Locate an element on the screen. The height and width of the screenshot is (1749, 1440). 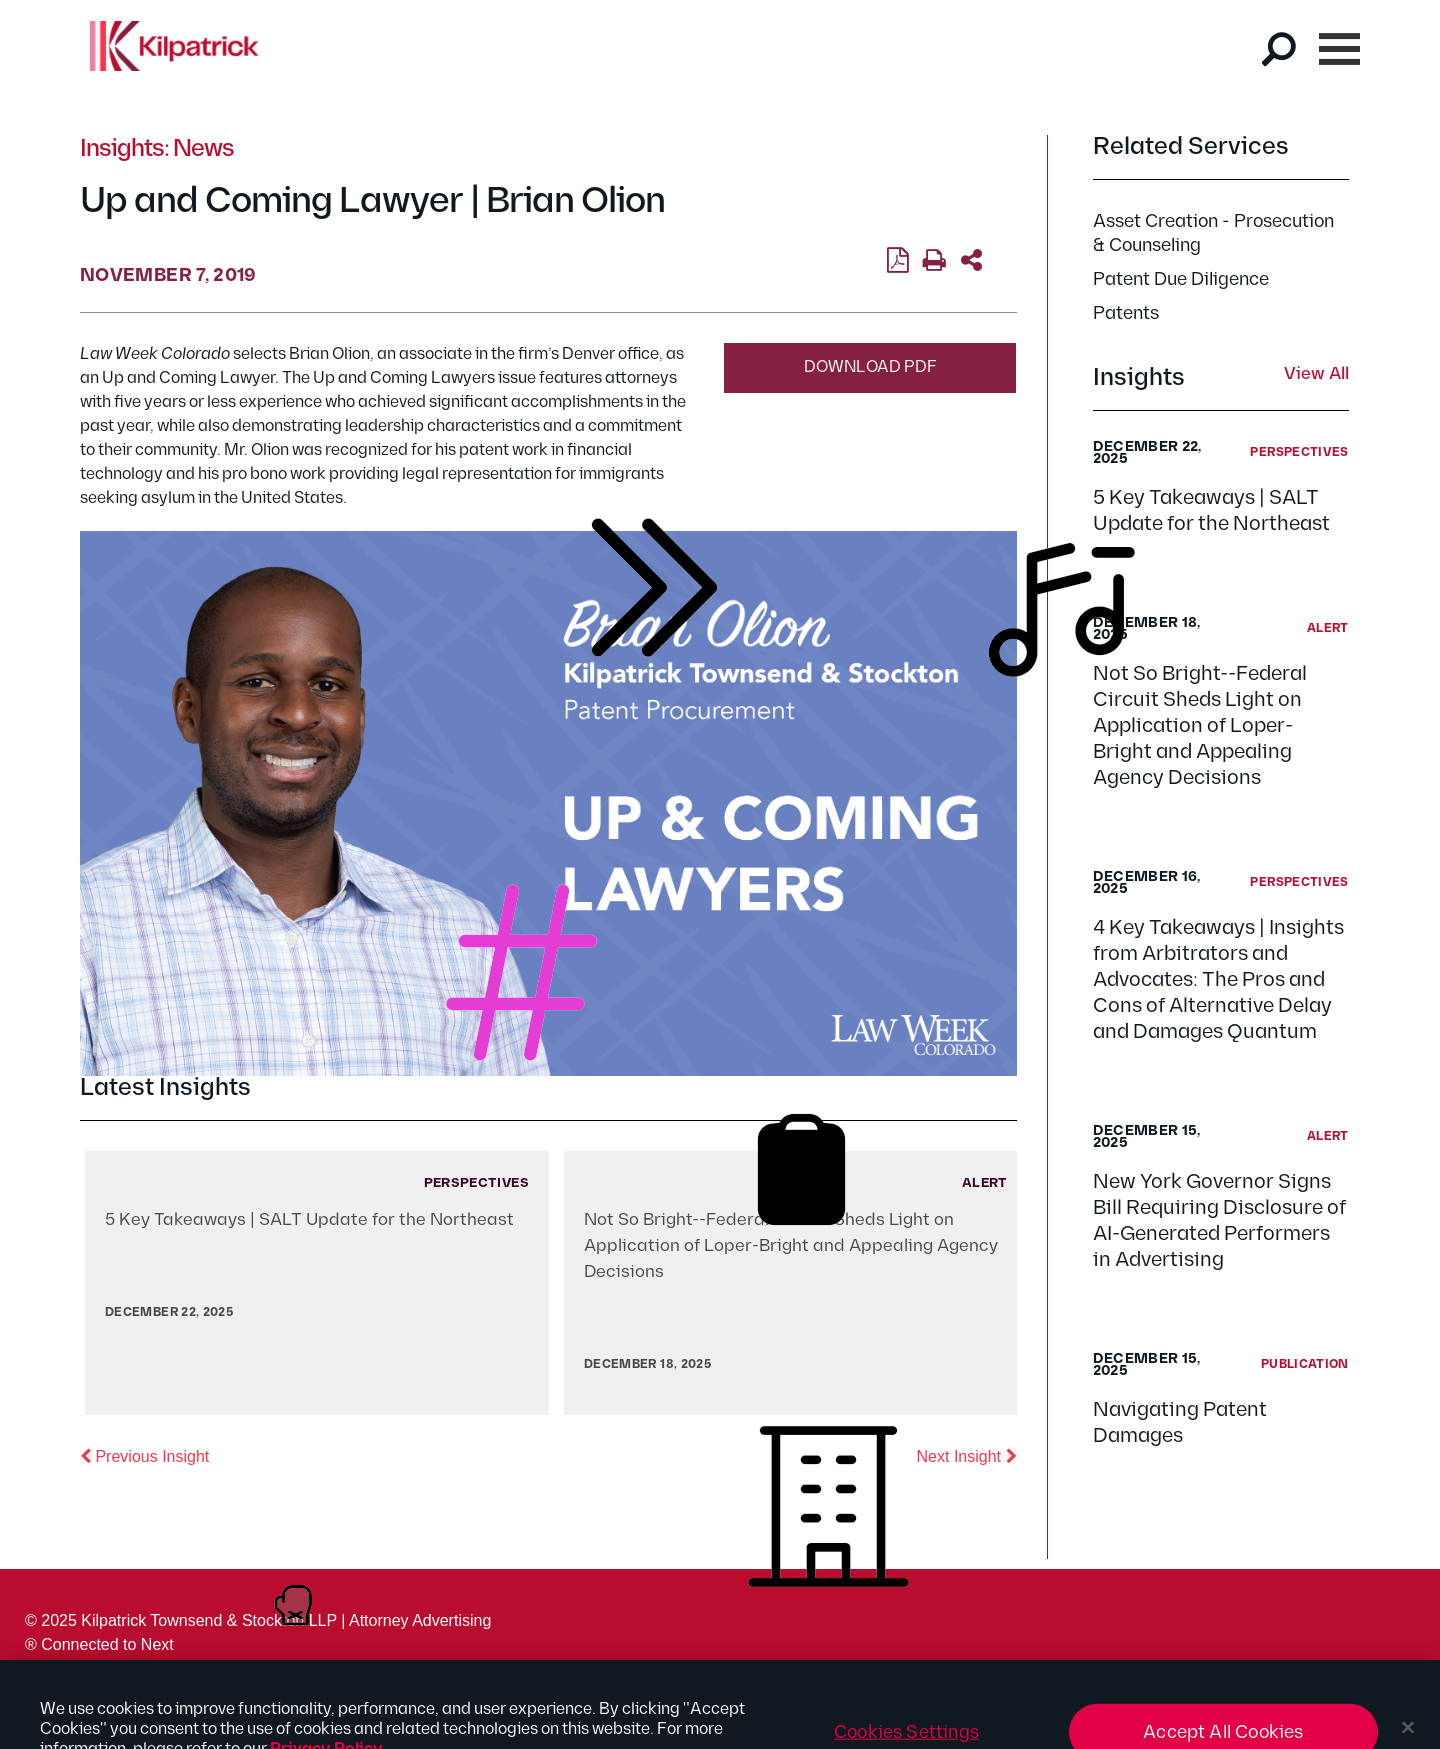
remove a song from playlist is located at coordinates (1064, 606).